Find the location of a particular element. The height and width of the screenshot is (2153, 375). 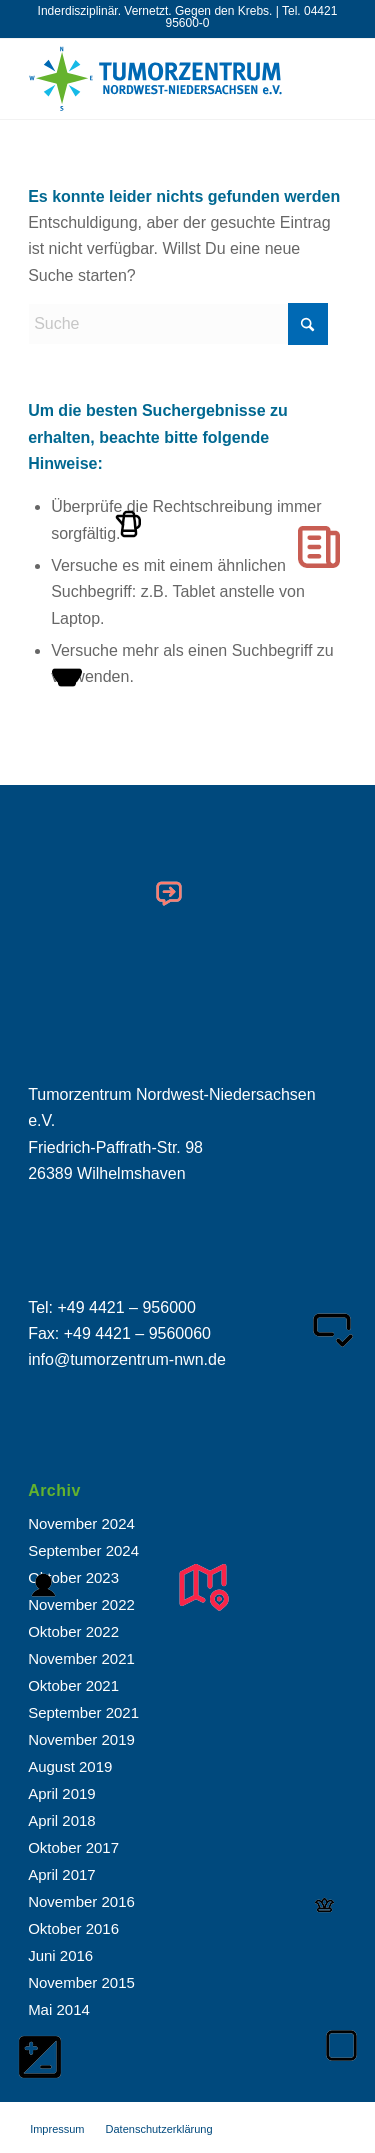

forward a message to another recipient is located at coordinates (169, 893).